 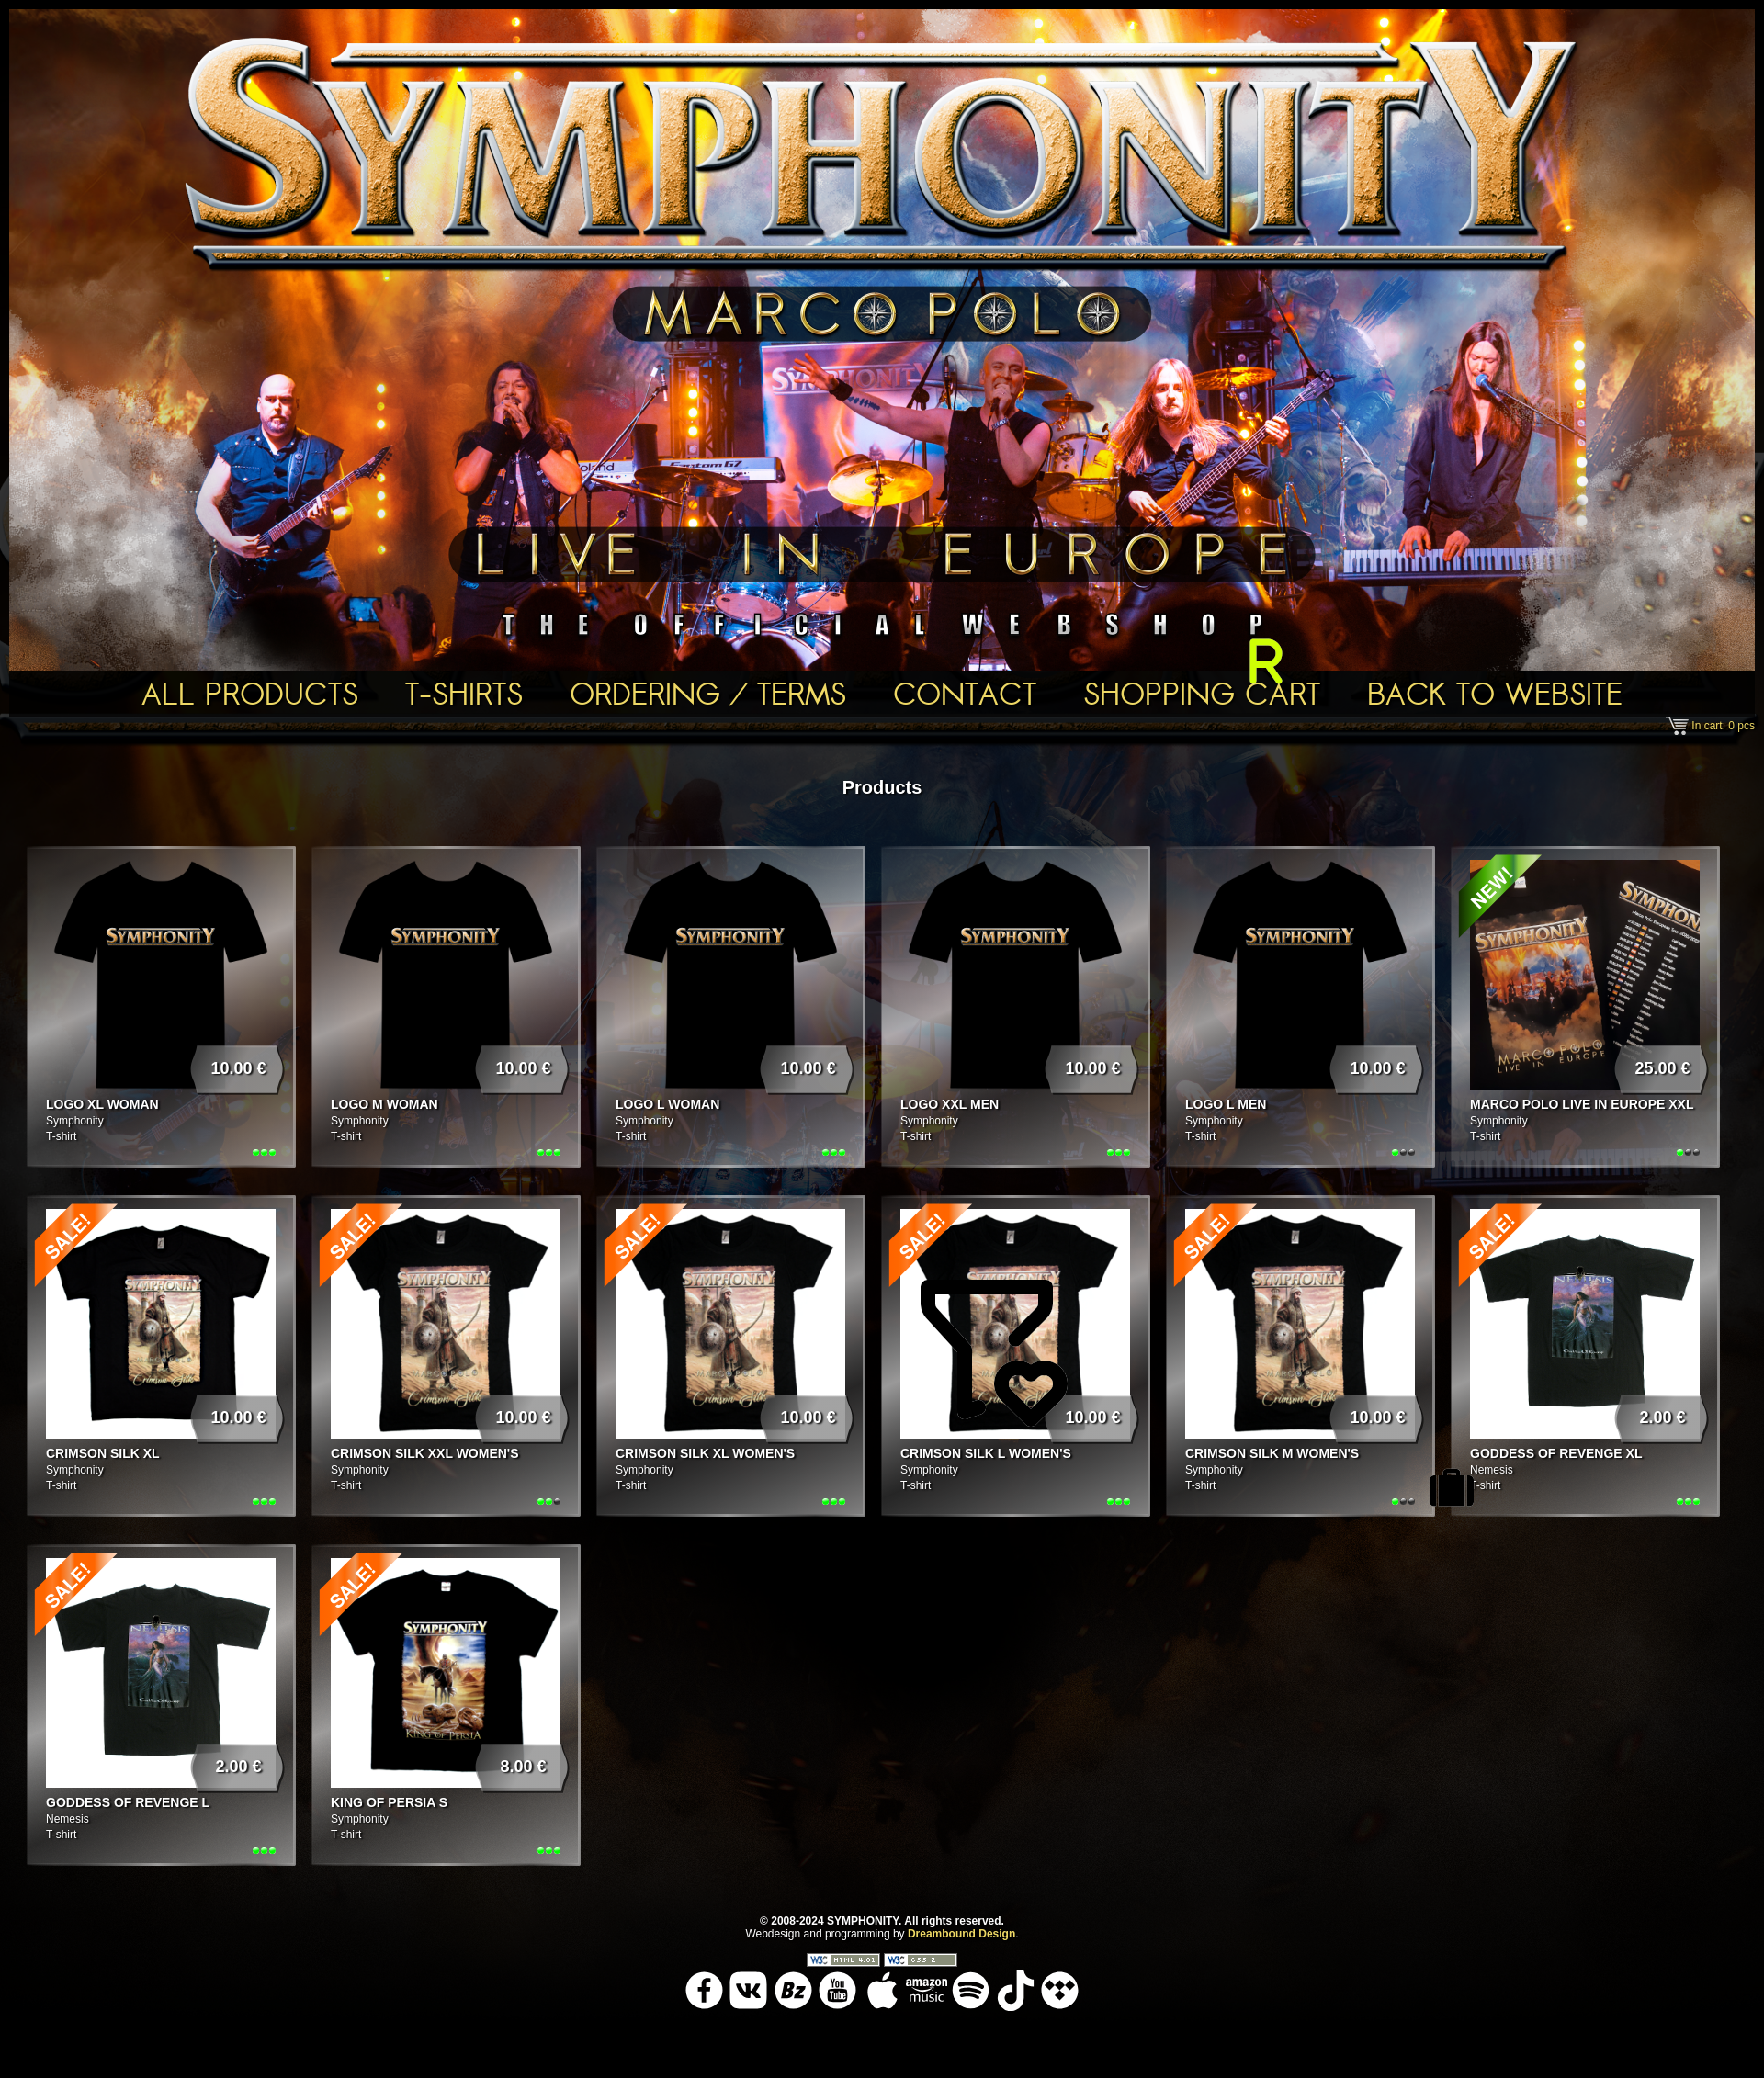 What do you see at coordinates (987, 1346) in the screenshot?
I see `filter by favorites` at bounding box center [987, 1346].